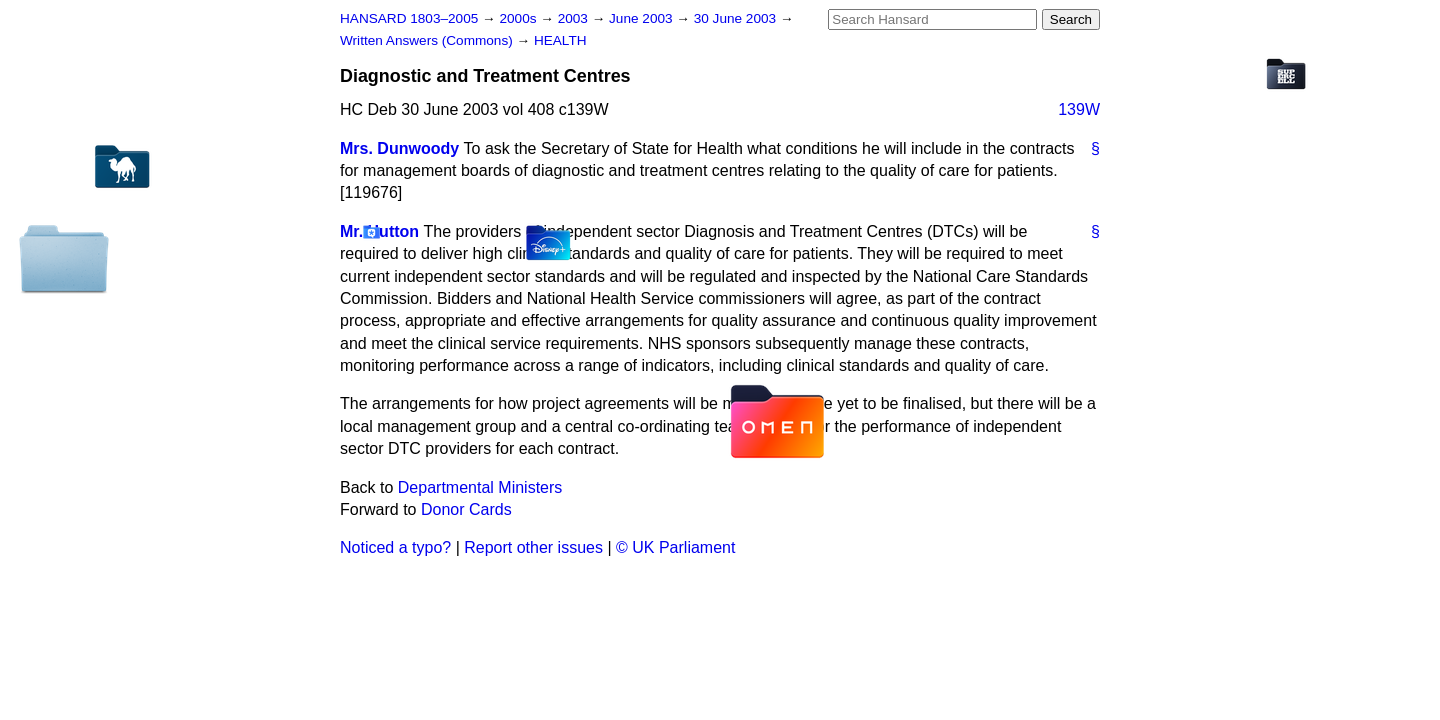 The image size is (1440, 720). Describe the element at coordinates (1286, 75) in the screenshot. I see `open folder containing Supercell games` at that location.